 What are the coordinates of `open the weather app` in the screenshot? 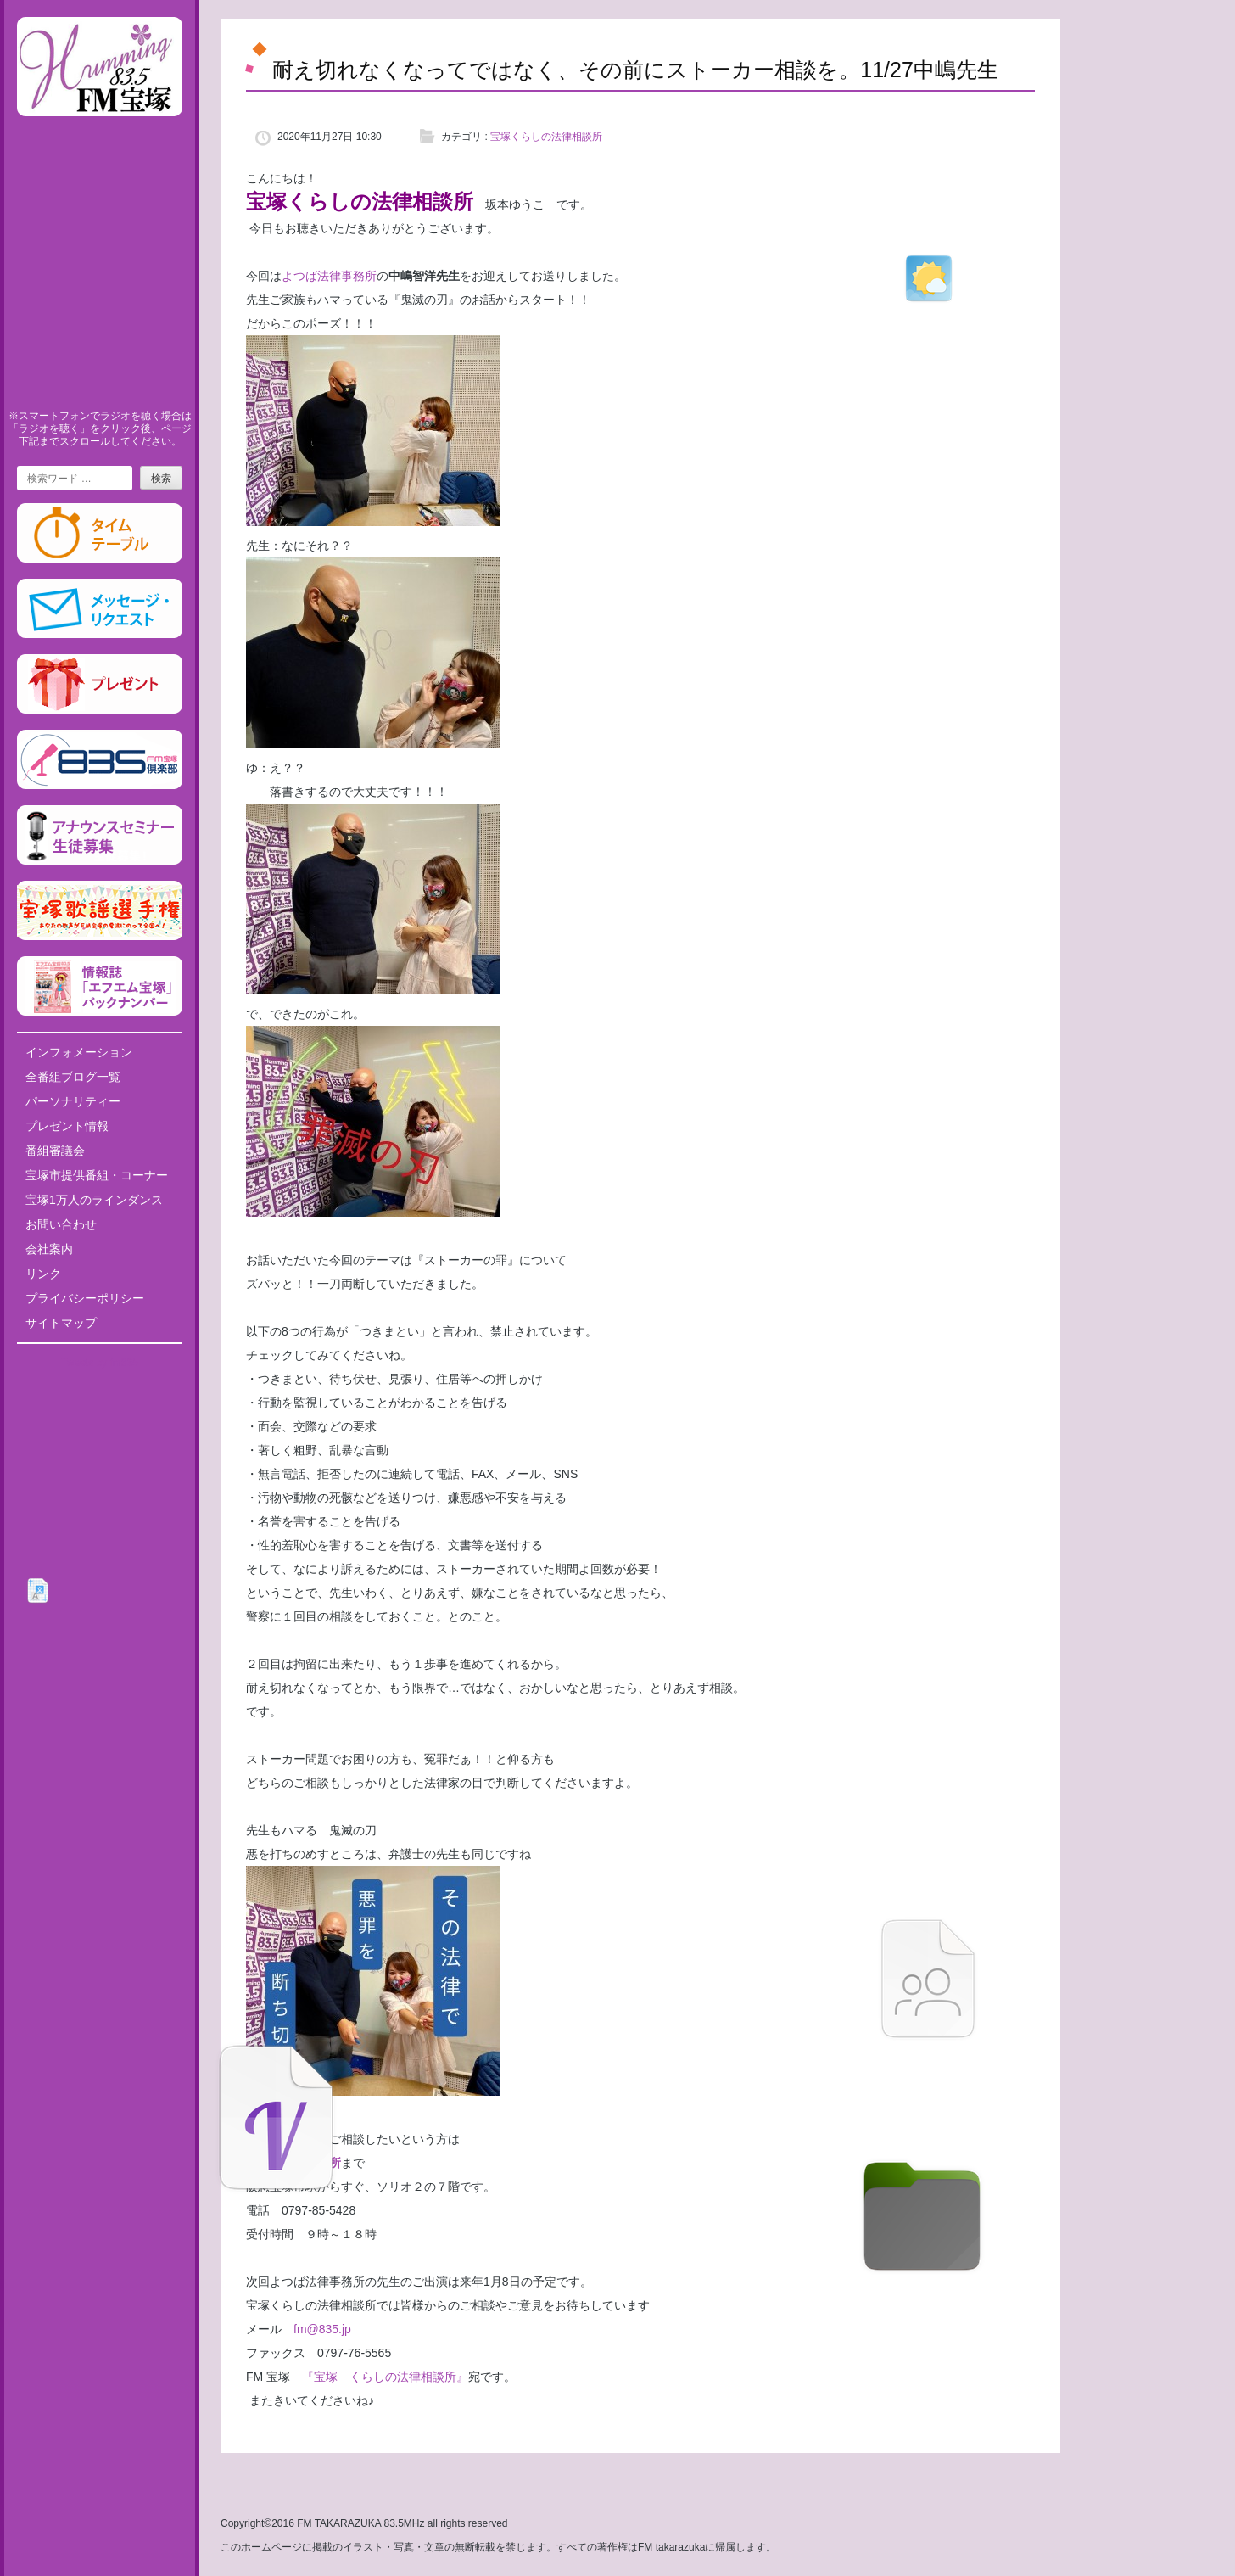 It's located at (929, 278).